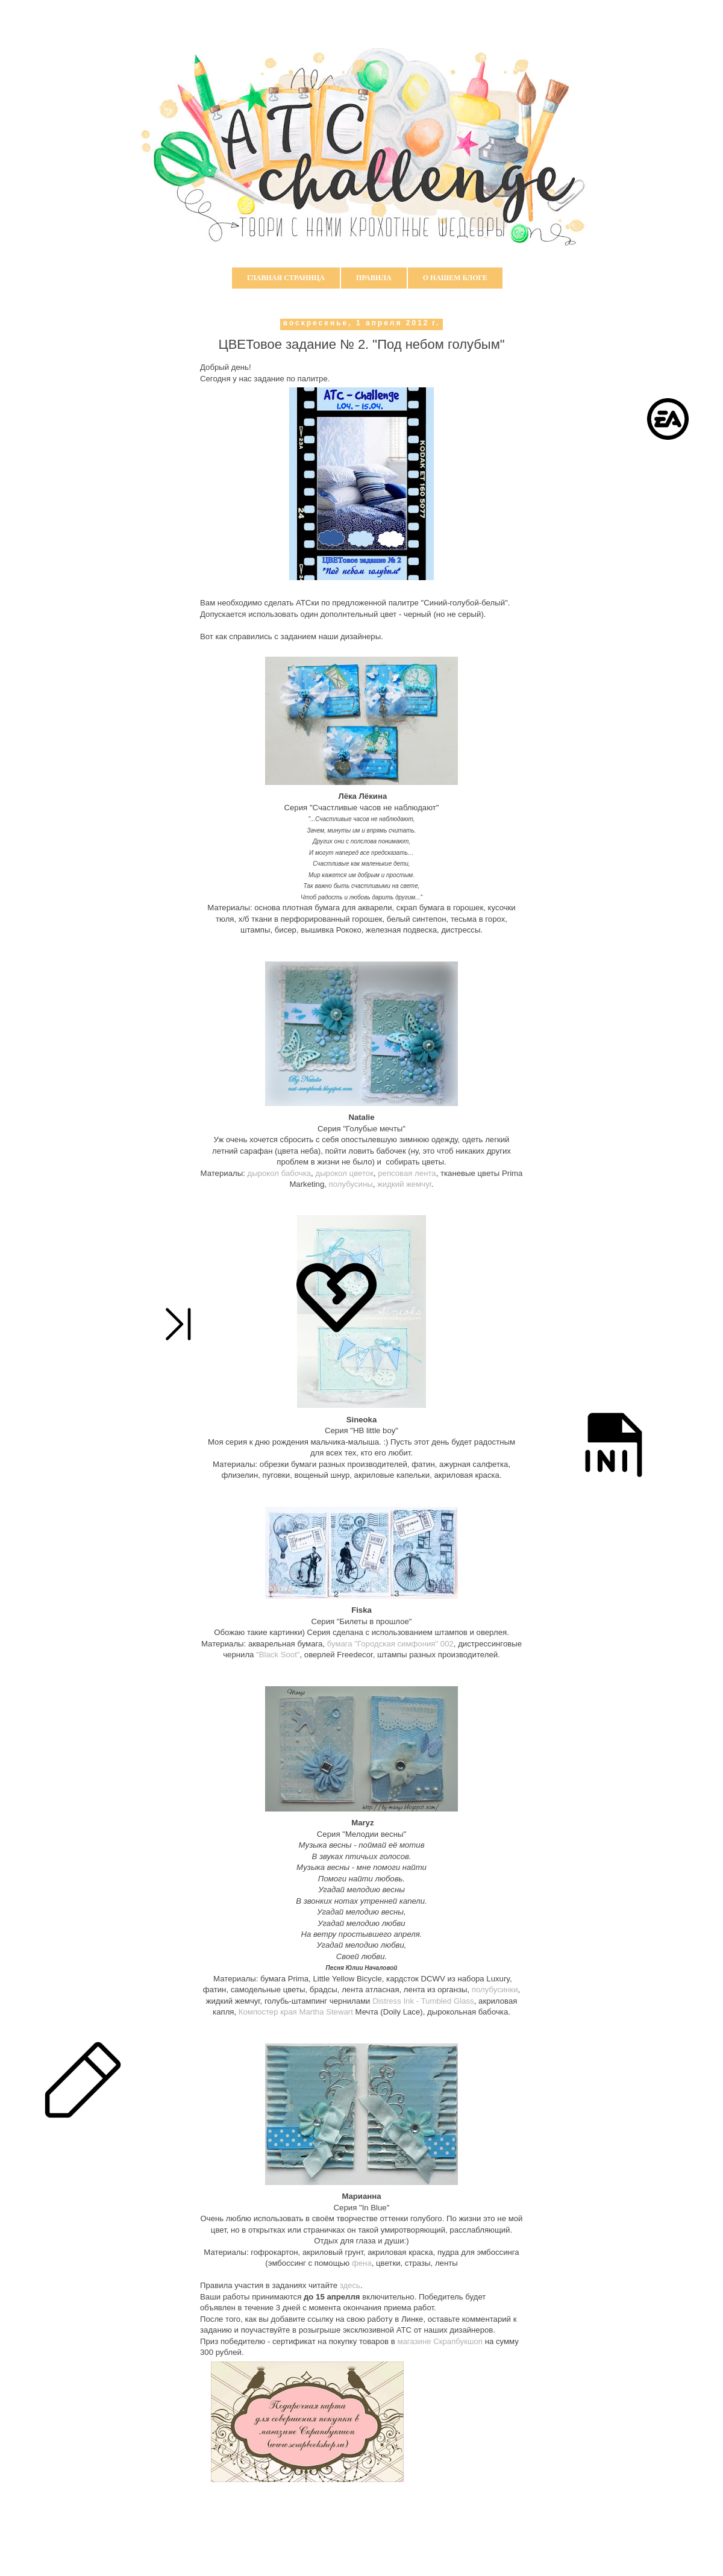  Describe the element at coordinates (336, 1295) in the screenshot. I see `unlike or remove from favorites` at that location.